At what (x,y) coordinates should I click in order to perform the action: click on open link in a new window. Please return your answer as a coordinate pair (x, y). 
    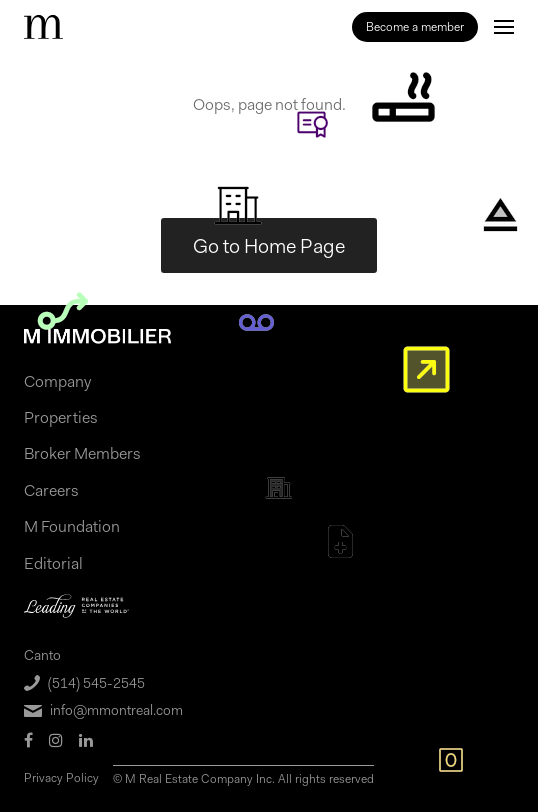
    Looking at the image, I should click on (426, 369).